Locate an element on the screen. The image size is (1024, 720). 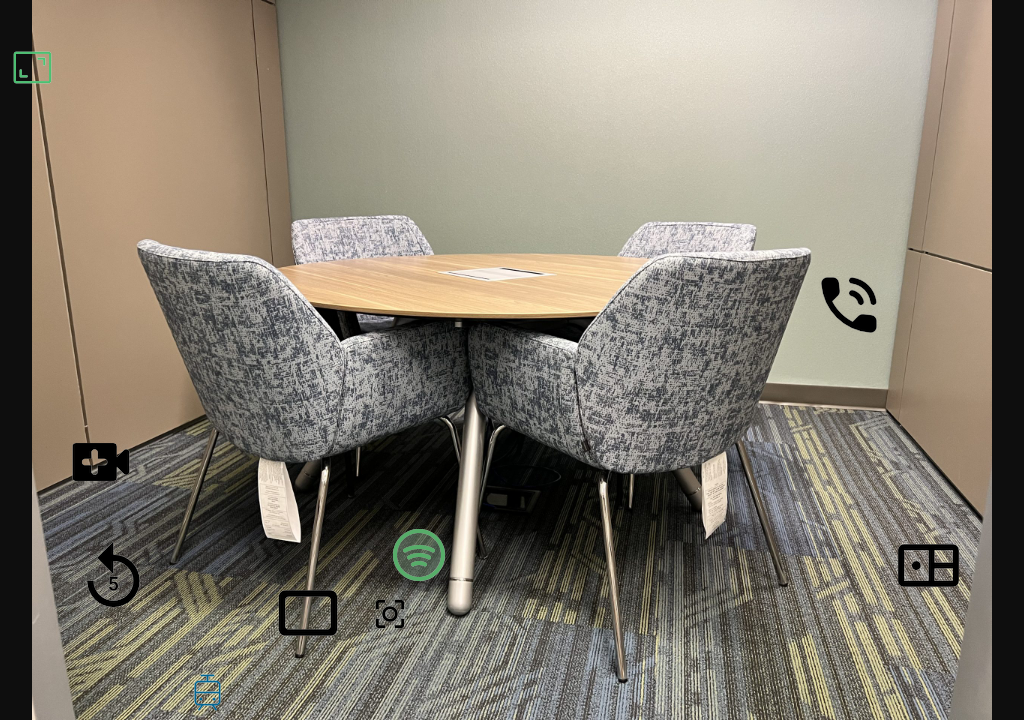
skip back 5 seconds in playback is located at coordinates (113, 577).